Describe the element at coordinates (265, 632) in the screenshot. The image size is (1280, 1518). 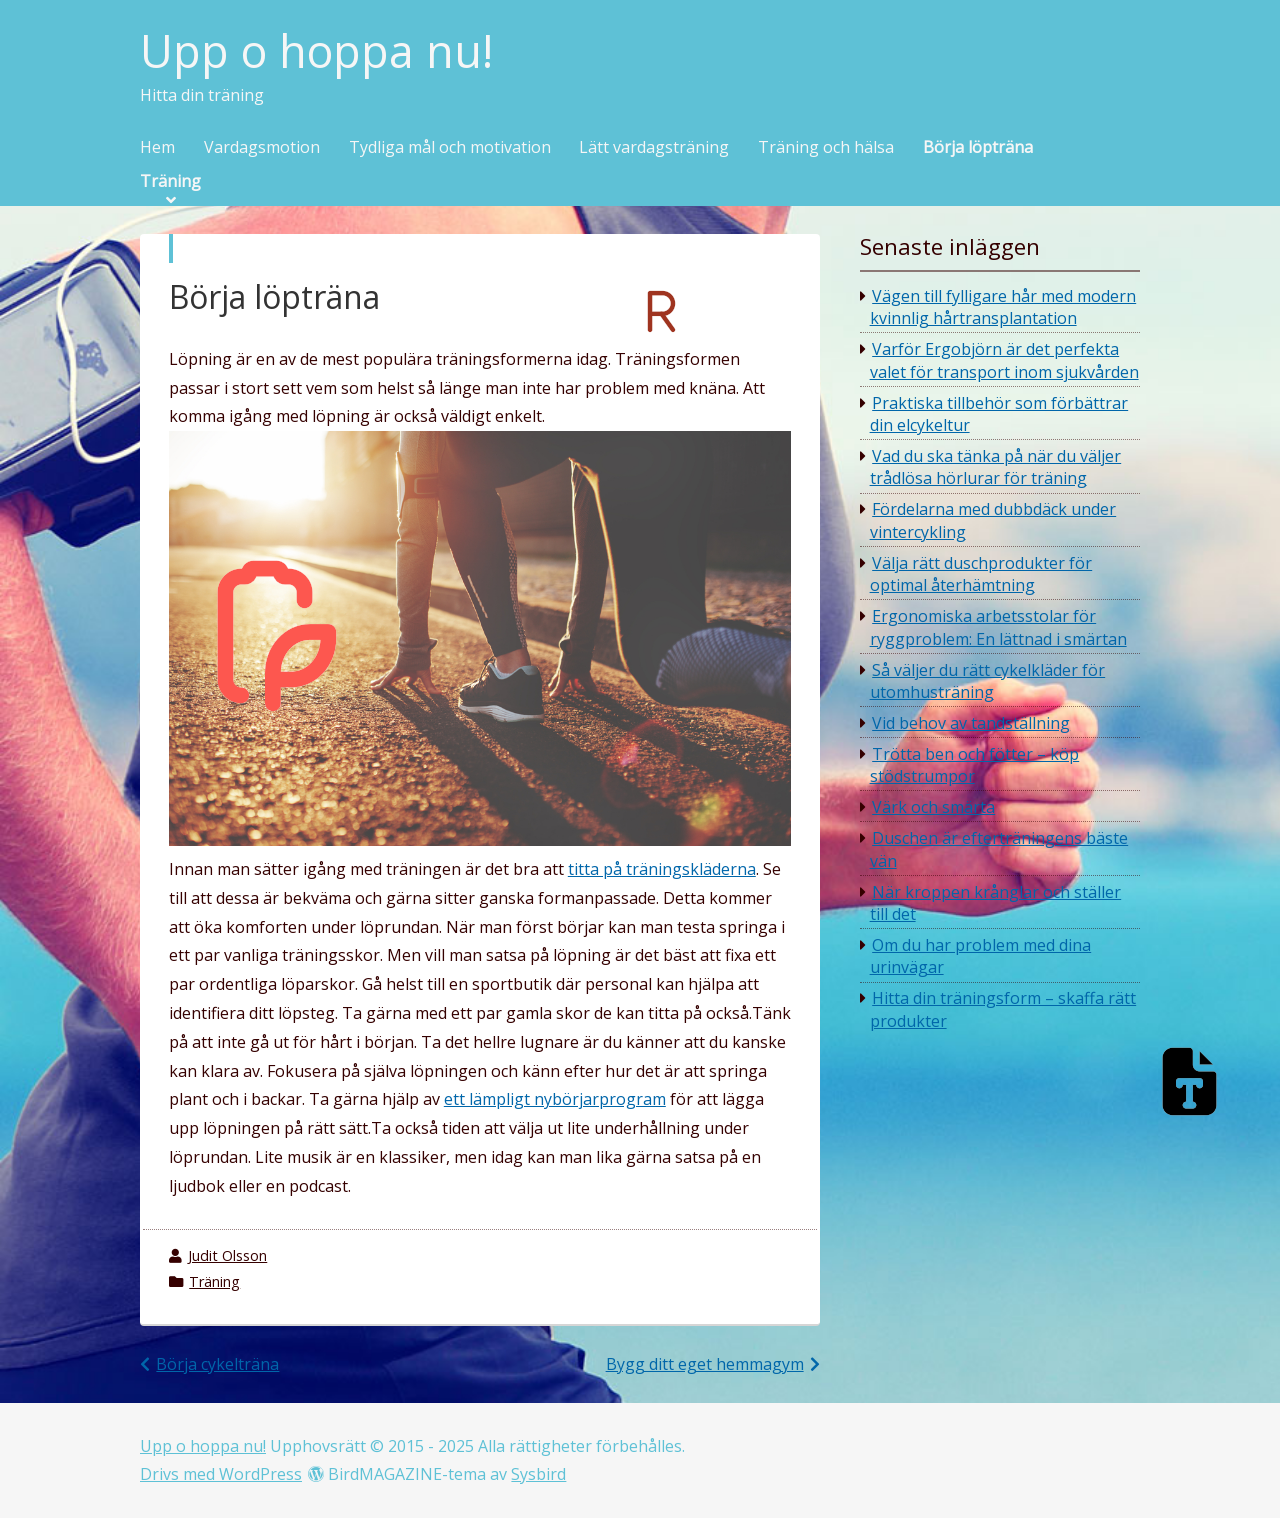
I see `battery eco mode enabled` at that location.